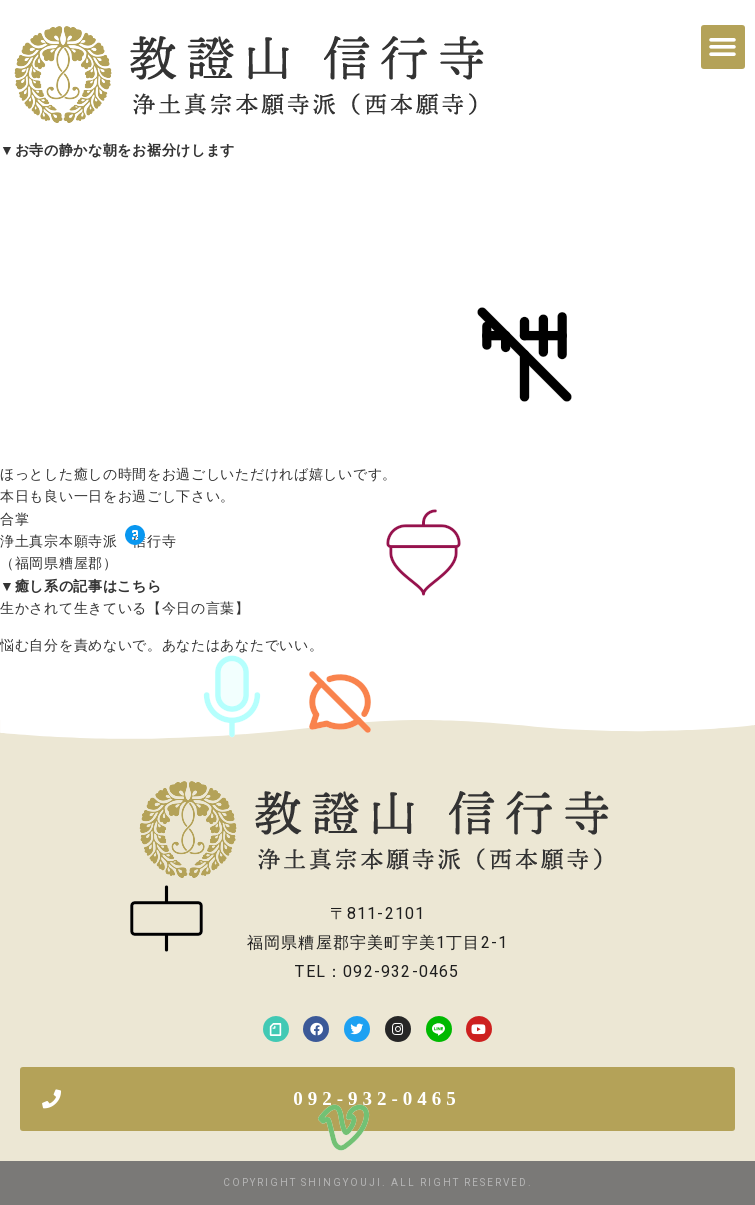 The image size is (755, 1205). I want to click on nature or outdoors category indicator, so click(423, 552).